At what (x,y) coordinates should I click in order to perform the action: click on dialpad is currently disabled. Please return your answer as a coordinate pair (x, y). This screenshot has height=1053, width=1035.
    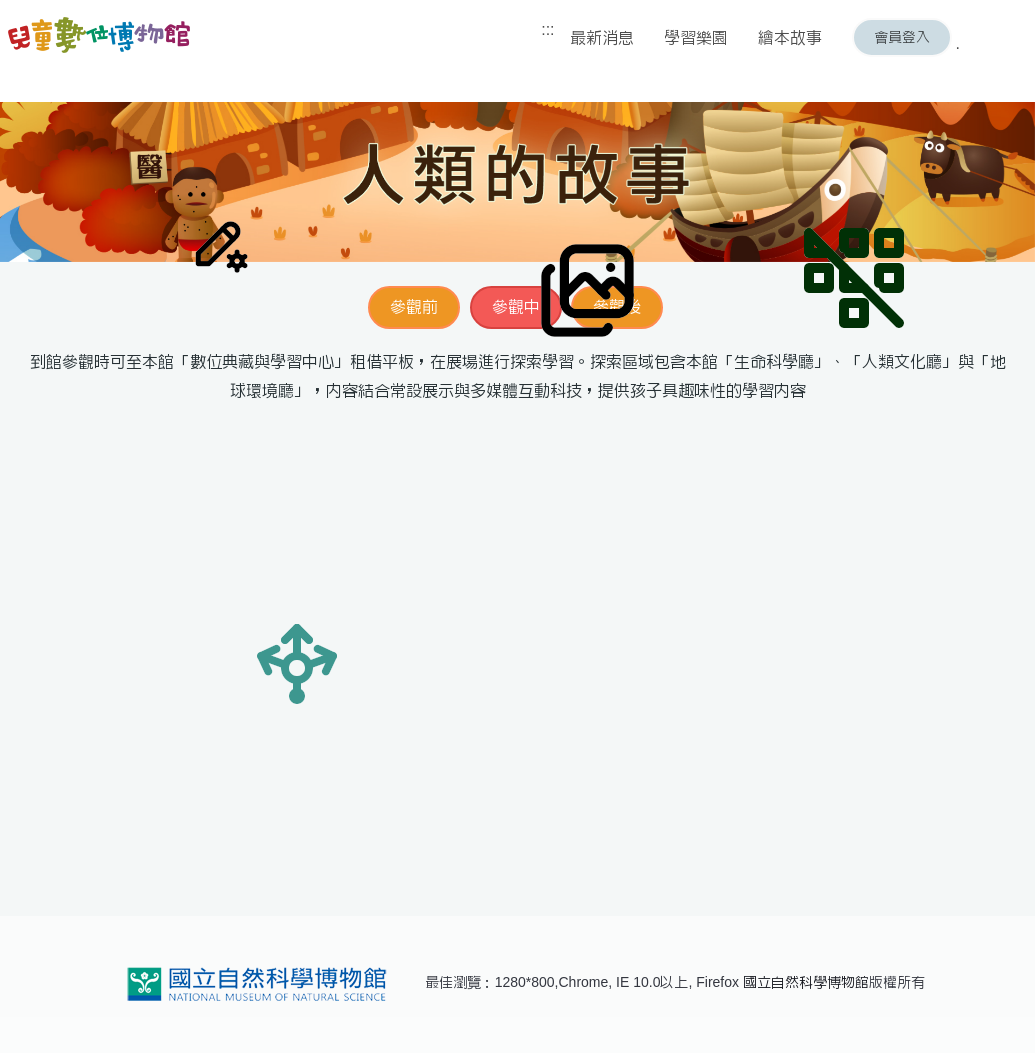
    Looking at the image, I should click on (854, 278).